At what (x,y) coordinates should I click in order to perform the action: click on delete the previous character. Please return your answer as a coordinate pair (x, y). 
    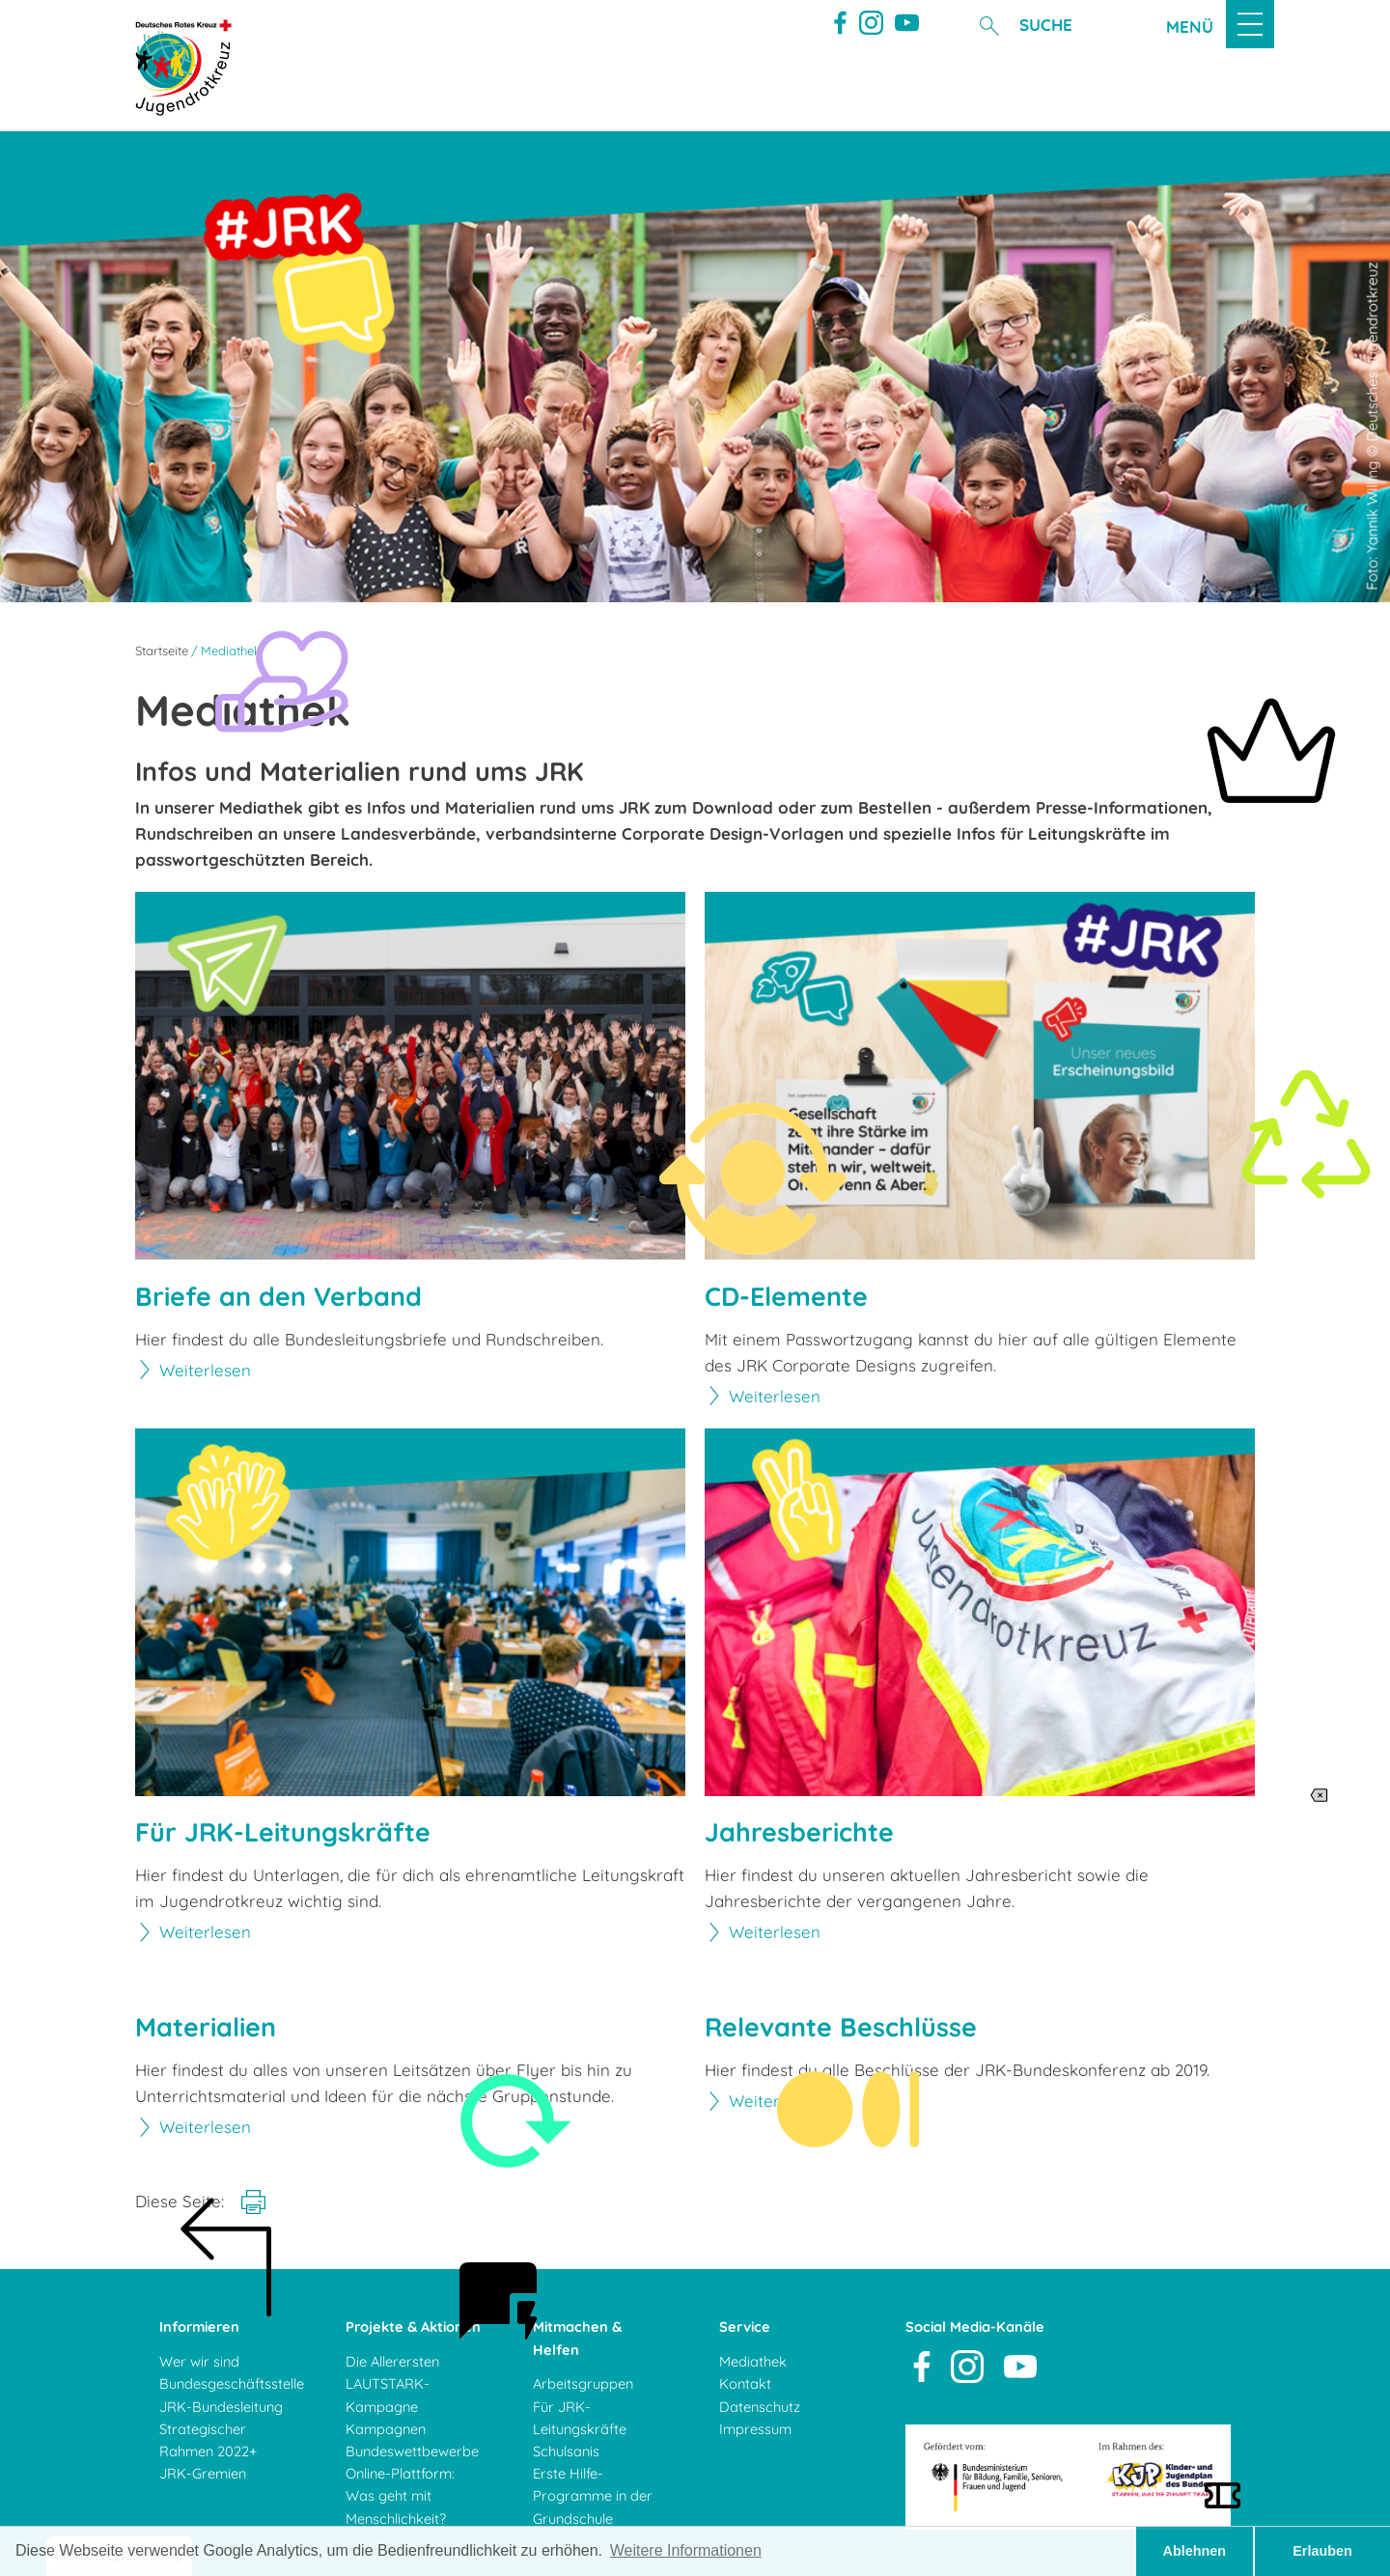
    Looking at the image, I should click on (1320, 1795).